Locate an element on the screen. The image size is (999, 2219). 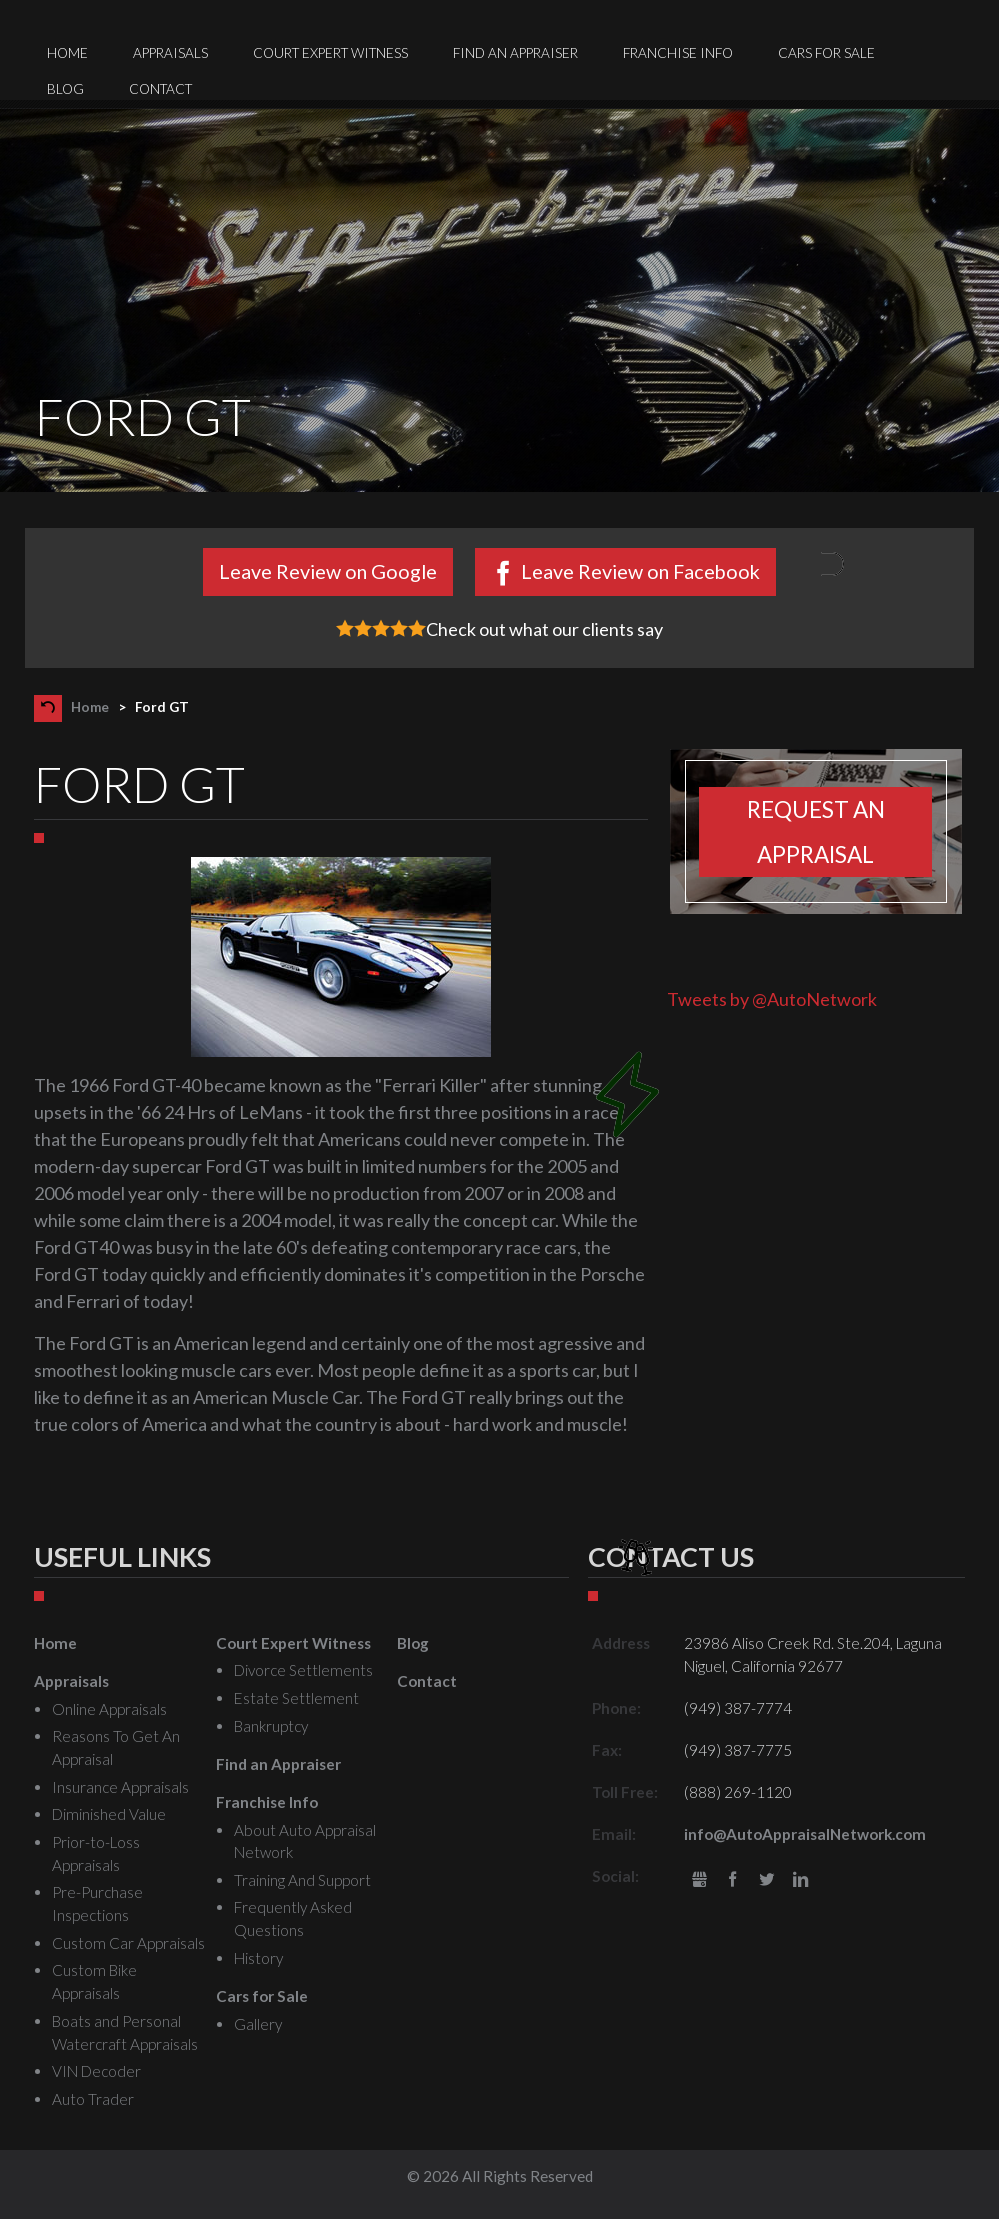
indicates fast or instant action is located at coordinates (627, 1094).